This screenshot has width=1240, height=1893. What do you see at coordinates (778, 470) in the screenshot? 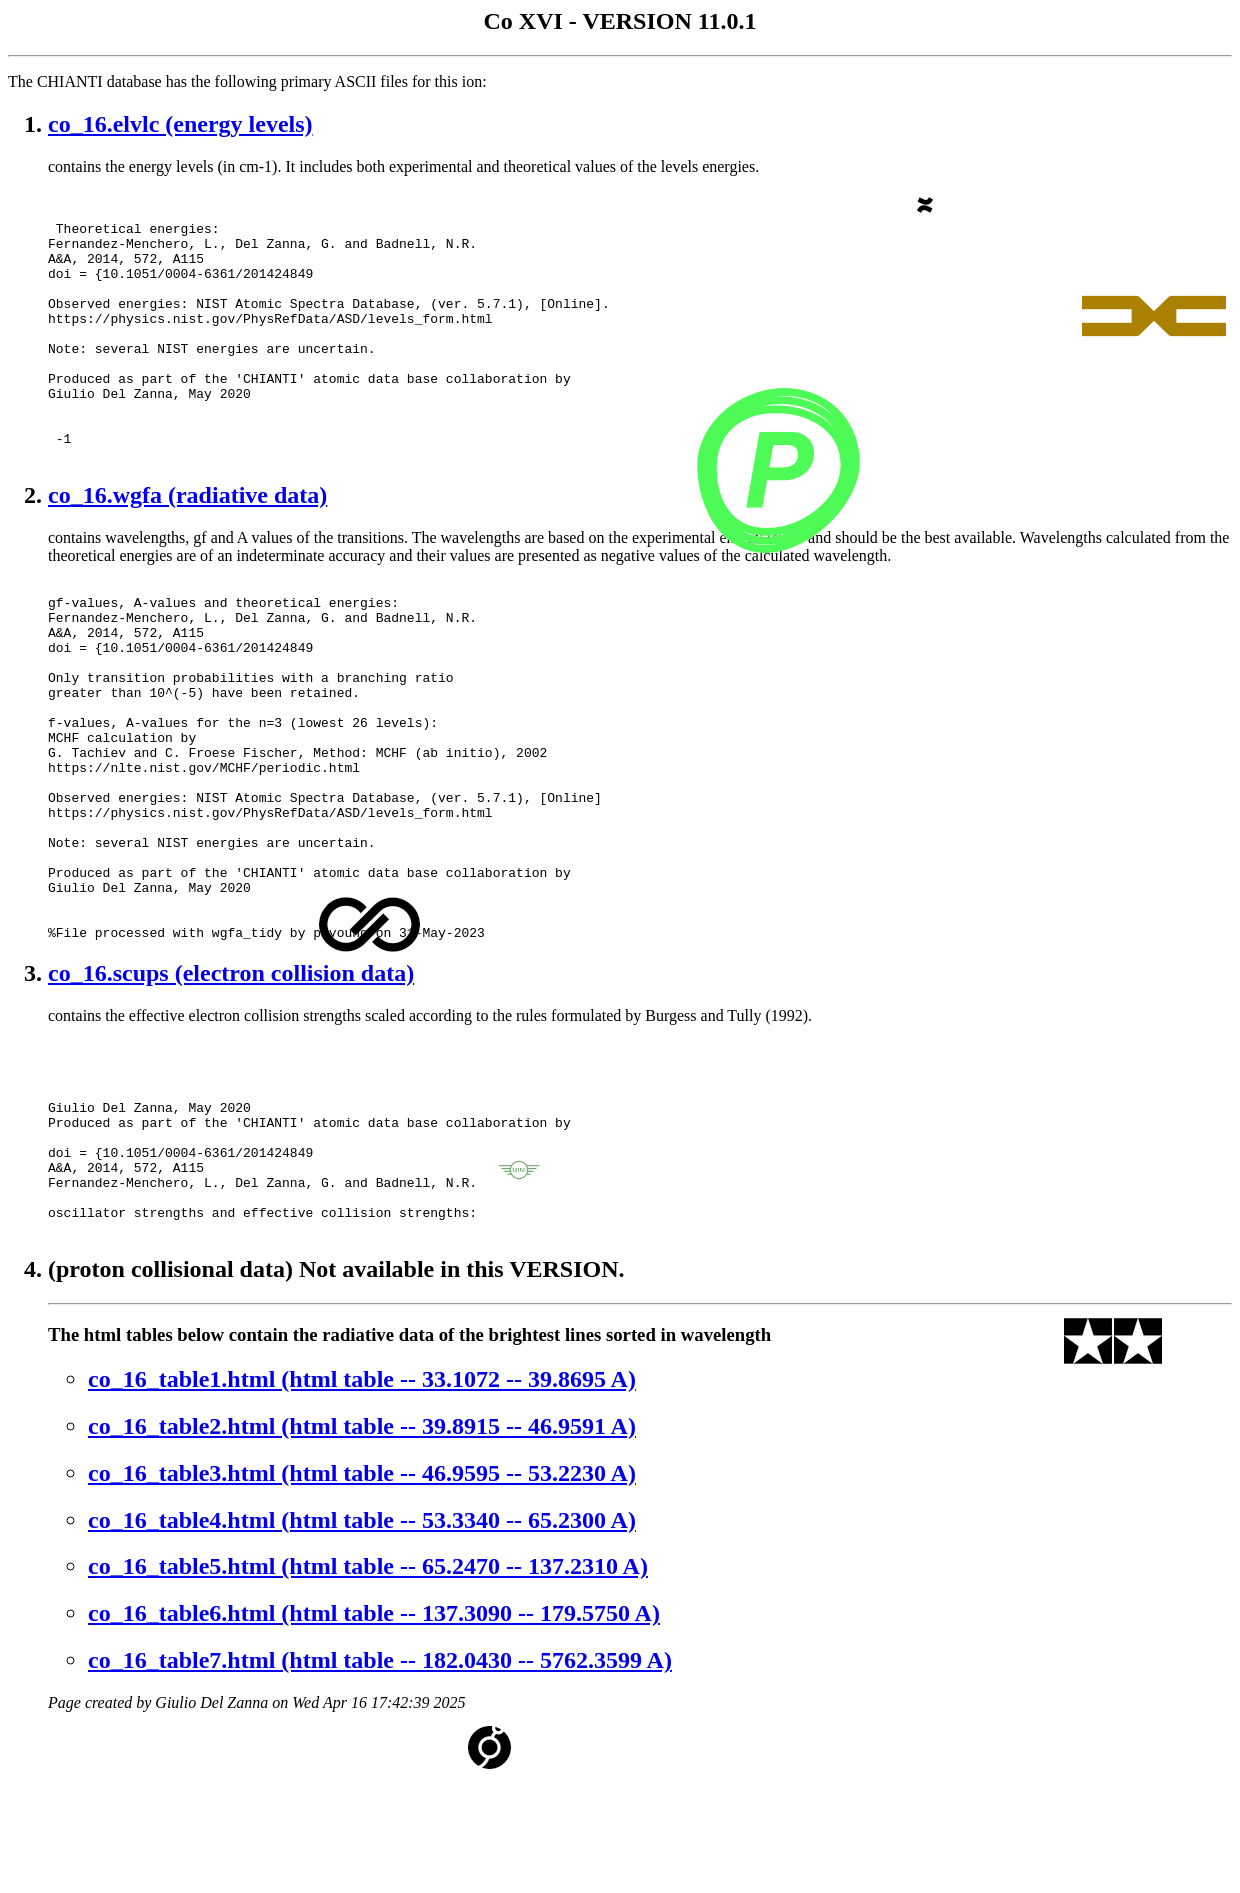
I see `open Paperspace cloud computing platform` at bounding box center [778, 470].